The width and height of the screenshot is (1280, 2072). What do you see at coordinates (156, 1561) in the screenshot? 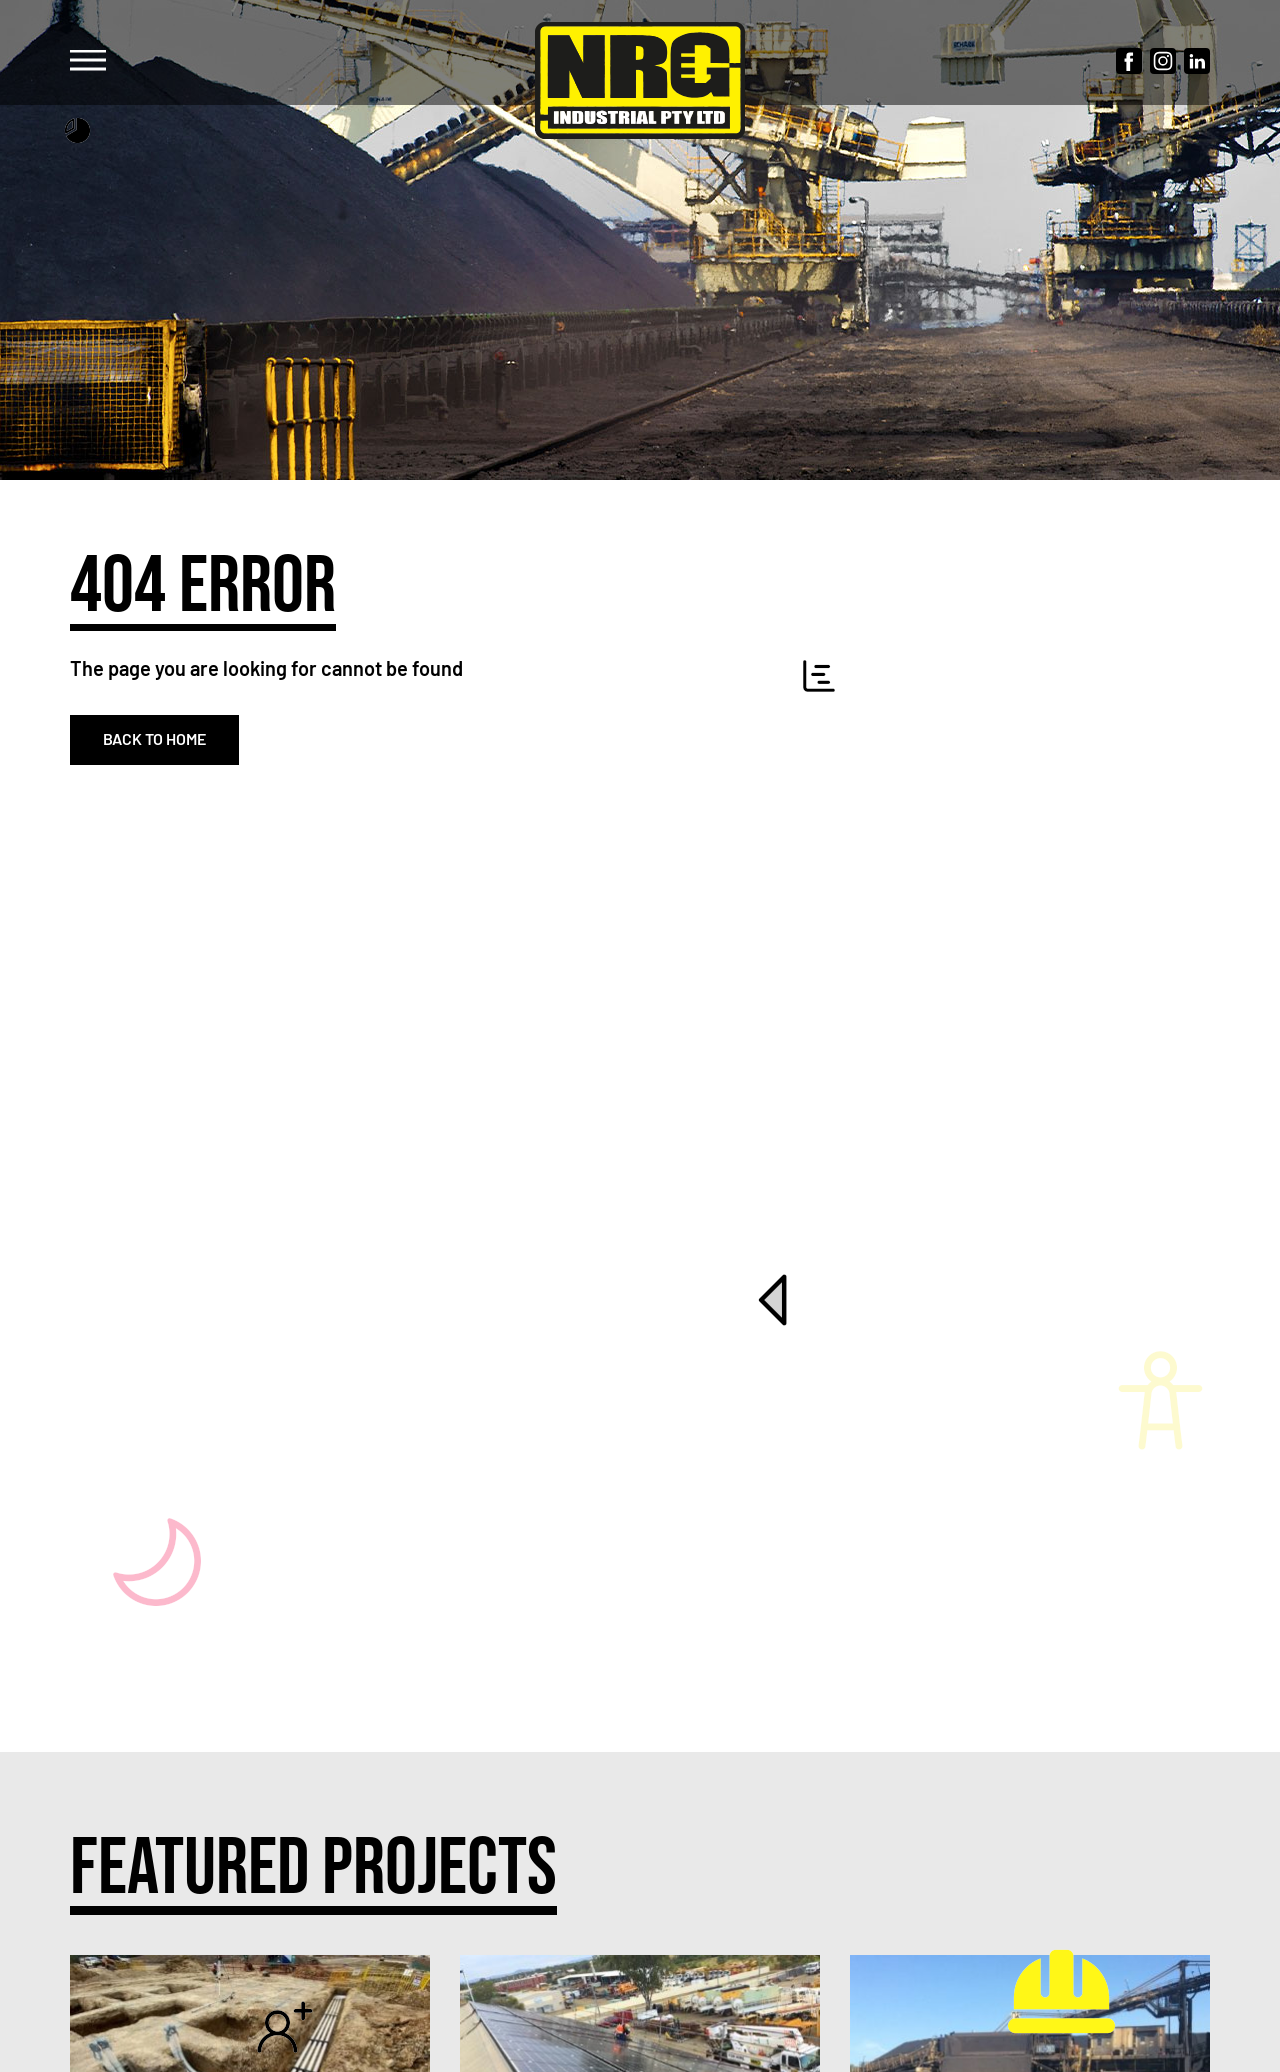
I see `switch to dark mode` at bounding box center [156, 1561].